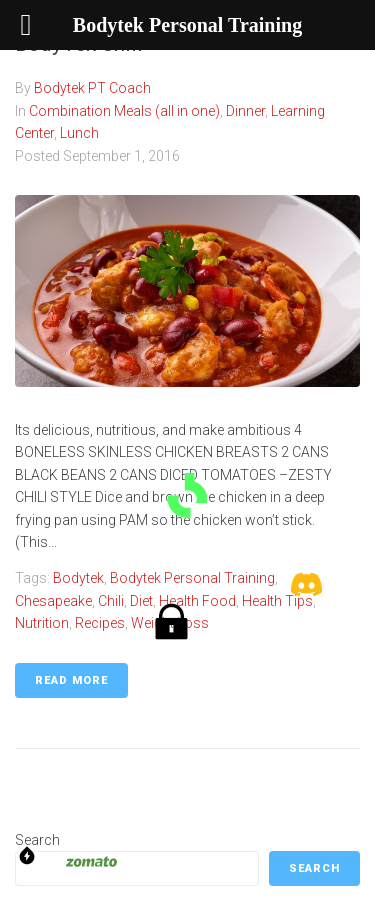 This screenshot has height=916, width=375. Describe the element at coordinates (171, 621) in the screenshot. I see `indicates a locked or secured item` at that location.